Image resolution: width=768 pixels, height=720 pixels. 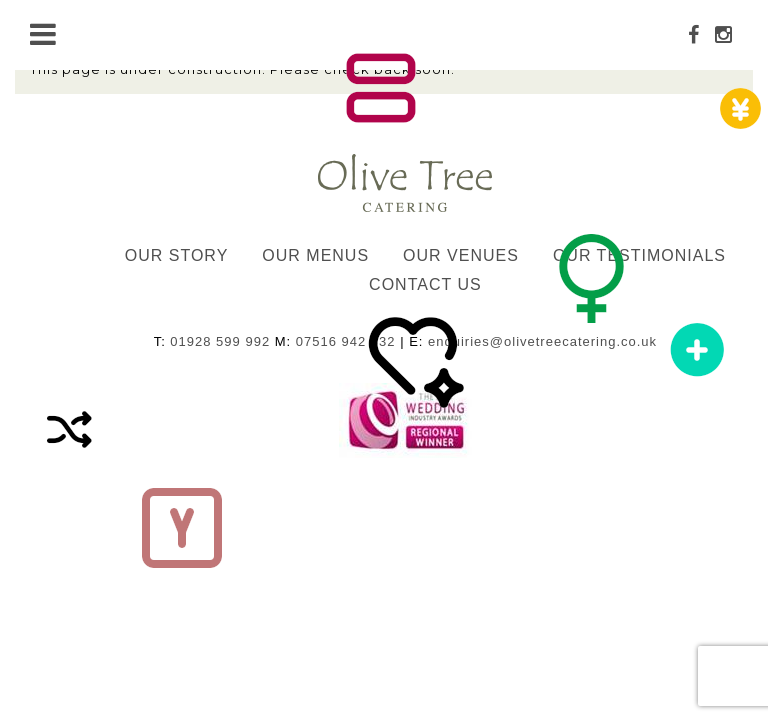 I want to click on shuffle playlist or queue order, so click(x=68, y=429).